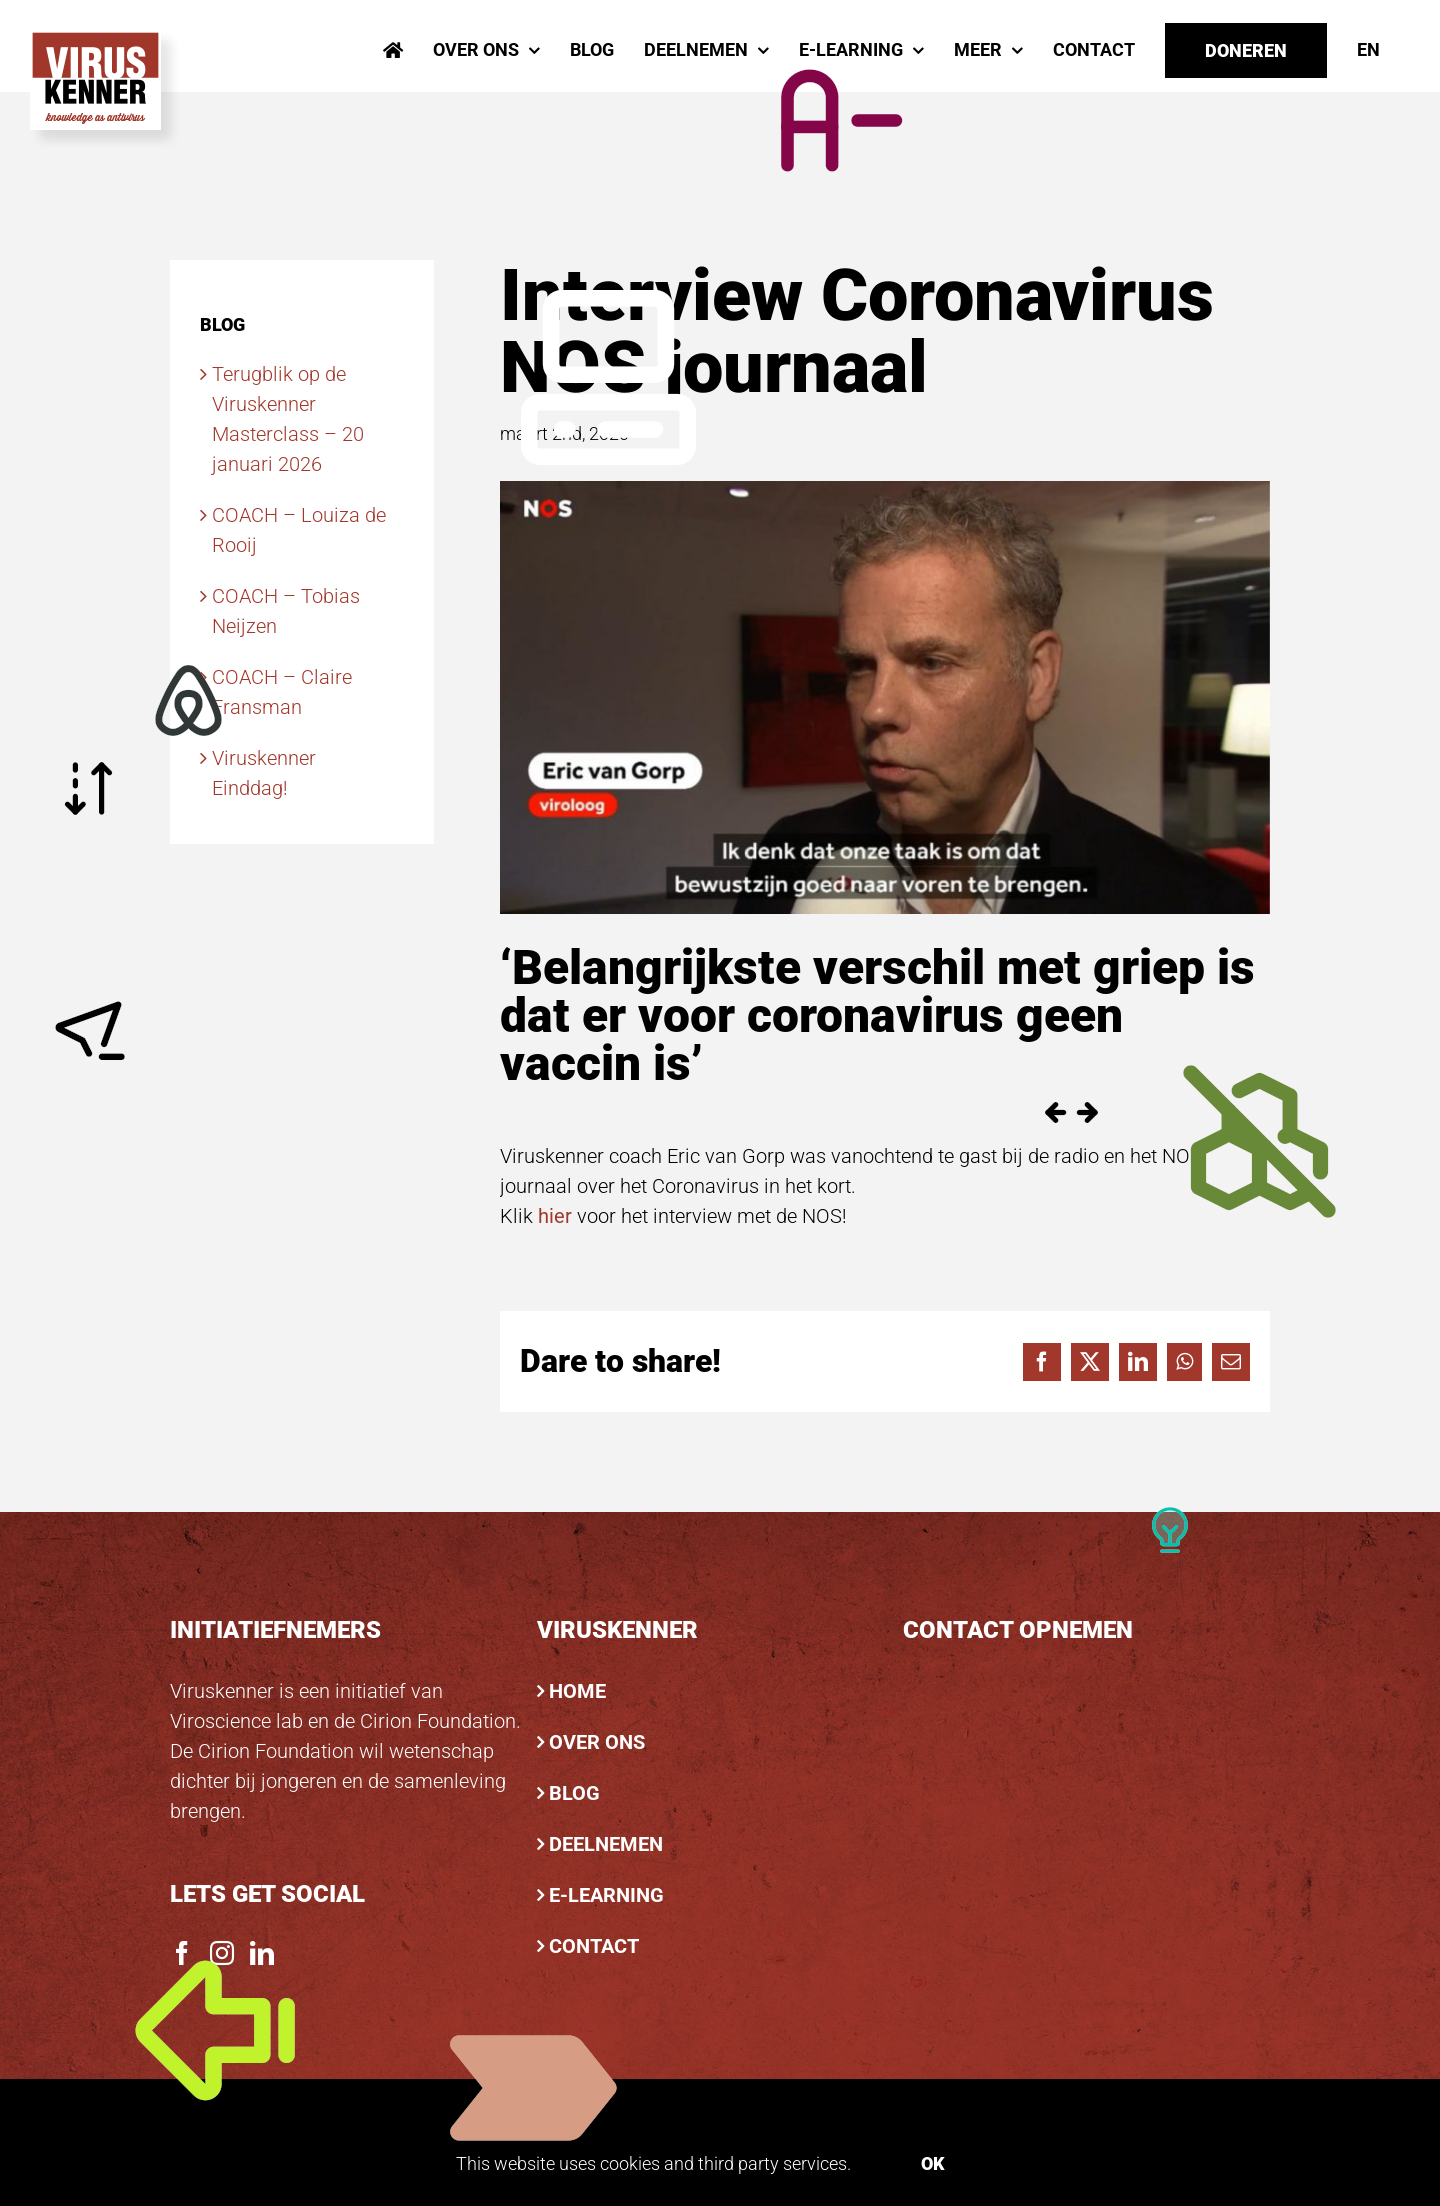 Image resolution: width=1440 pixels, height=2206 pixels. What do you see at coordinates (188, 700) in the screenshot?
I see `open the Airbnb app or website` at bounding box center [188, 700].